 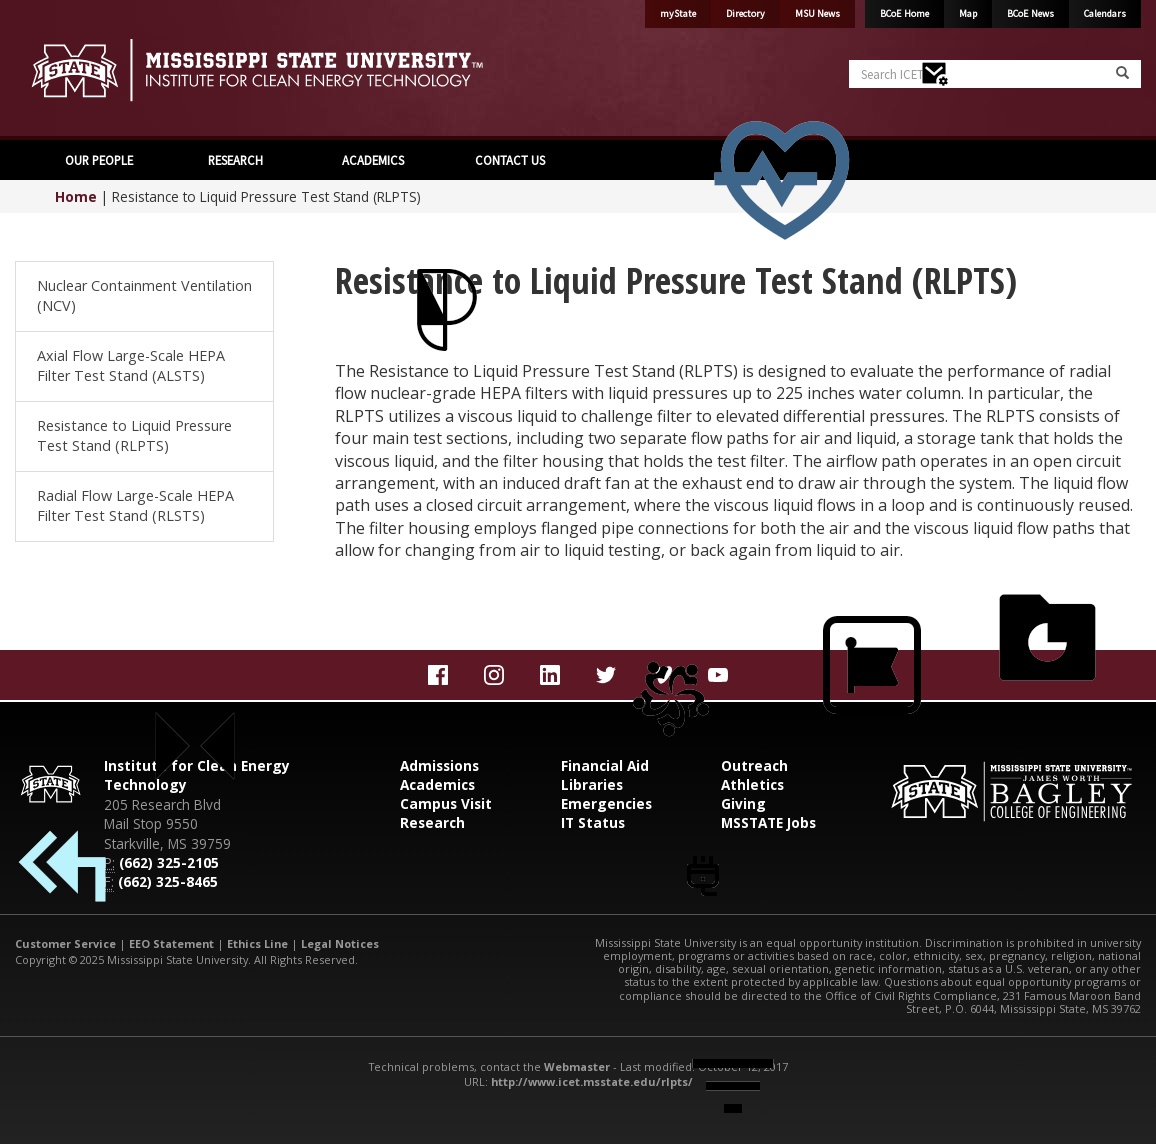 I want to click on font awesome brand logo, so click(x=872, y=665).